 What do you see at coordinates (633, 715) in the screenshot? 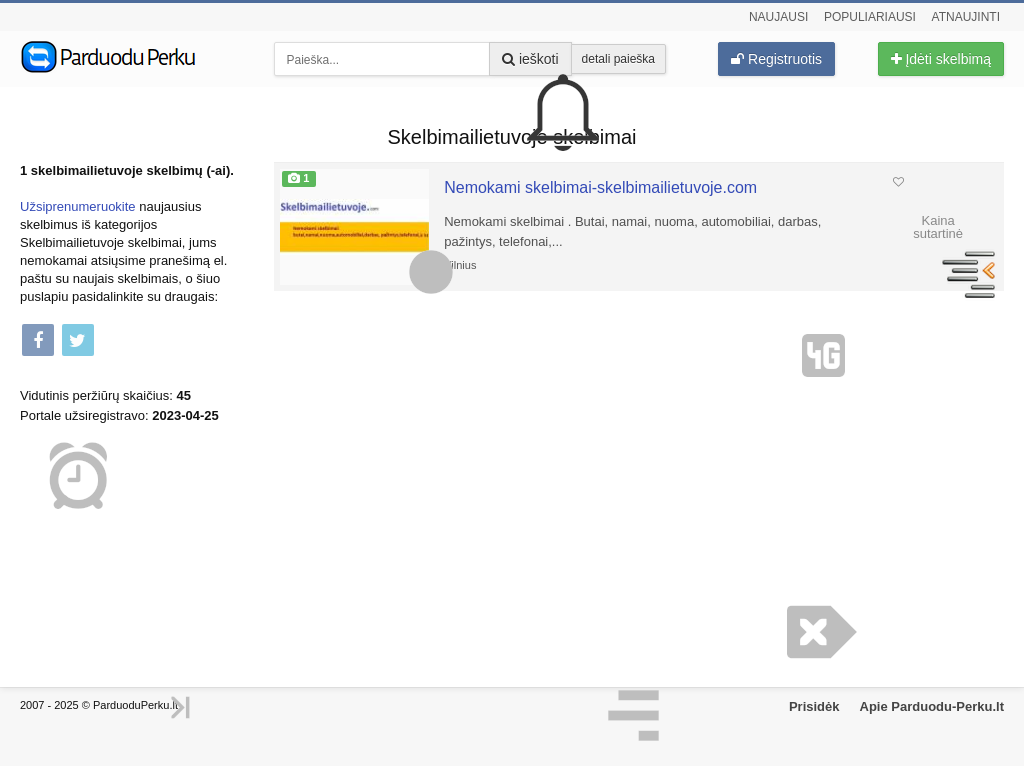
I see `align text to the right margin` at bounding box center [633, 715].